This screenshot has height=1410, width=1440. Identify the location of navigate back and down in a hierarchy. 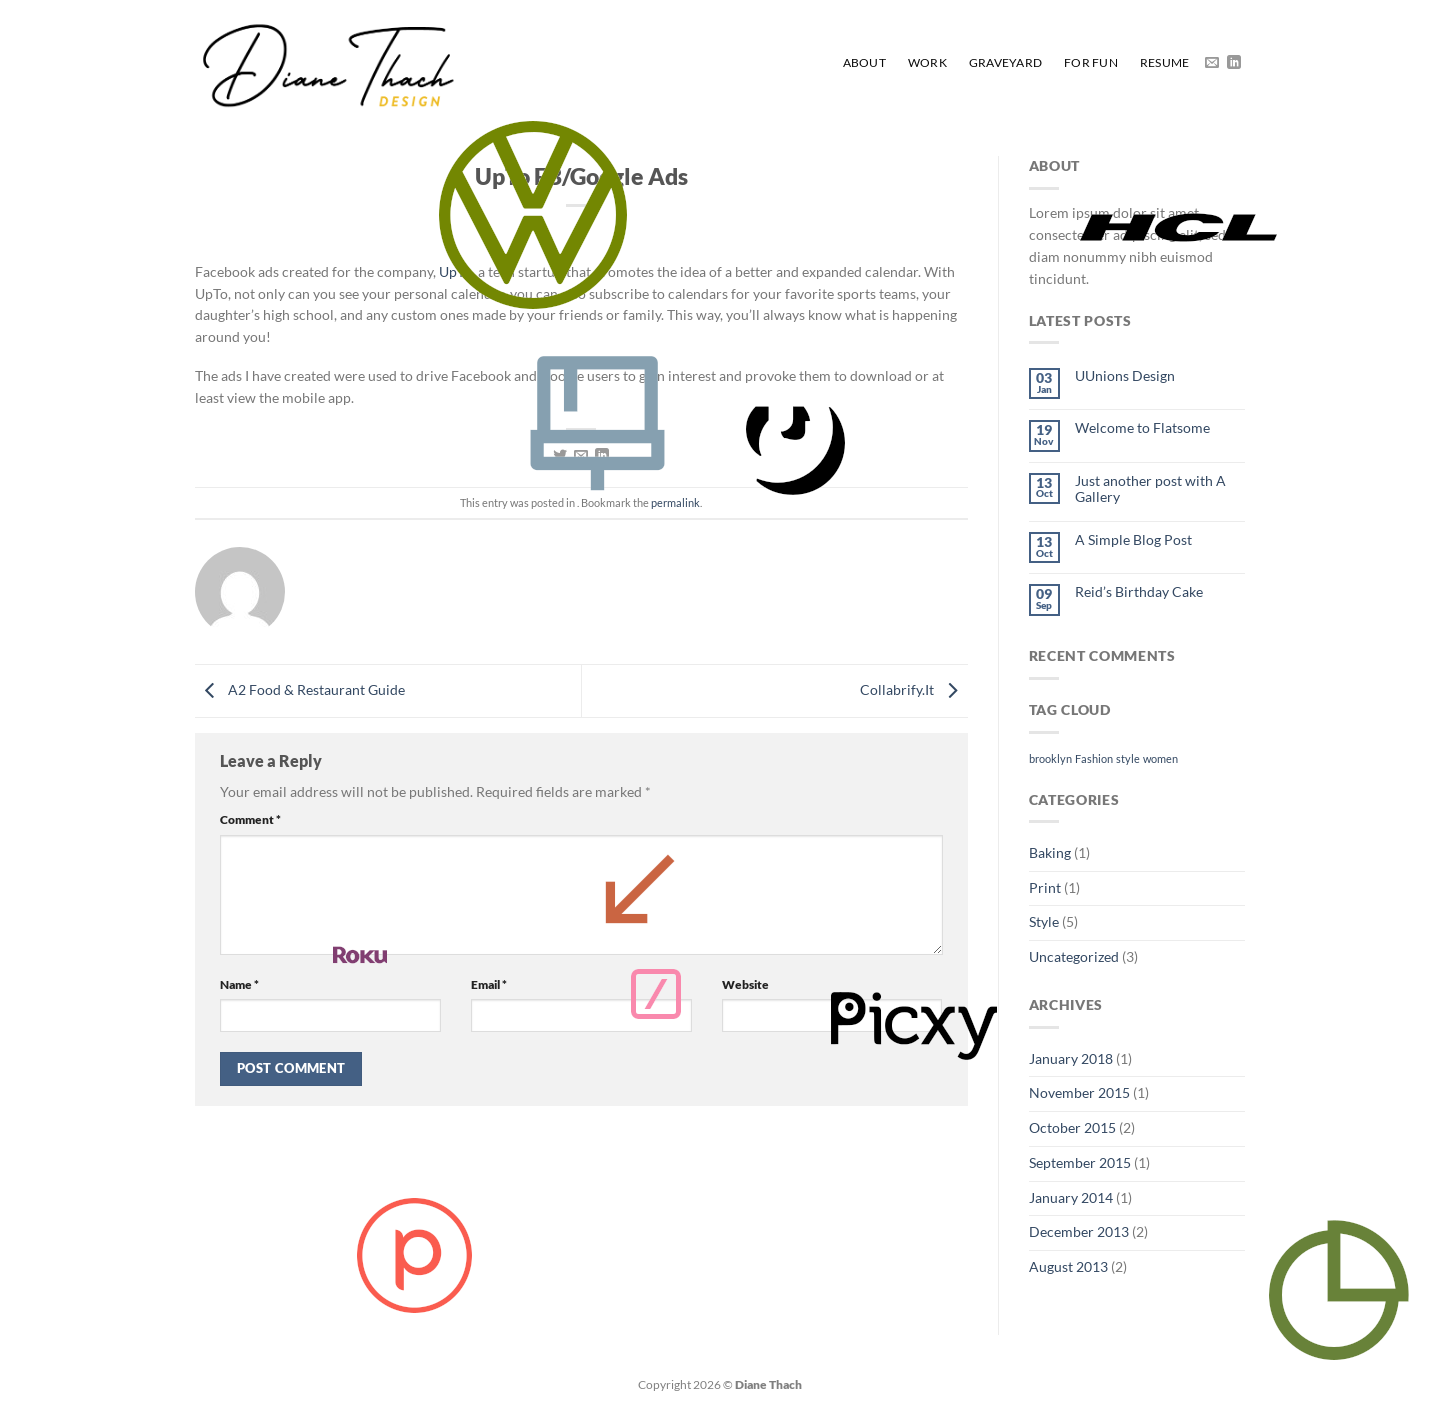
(638, 890).